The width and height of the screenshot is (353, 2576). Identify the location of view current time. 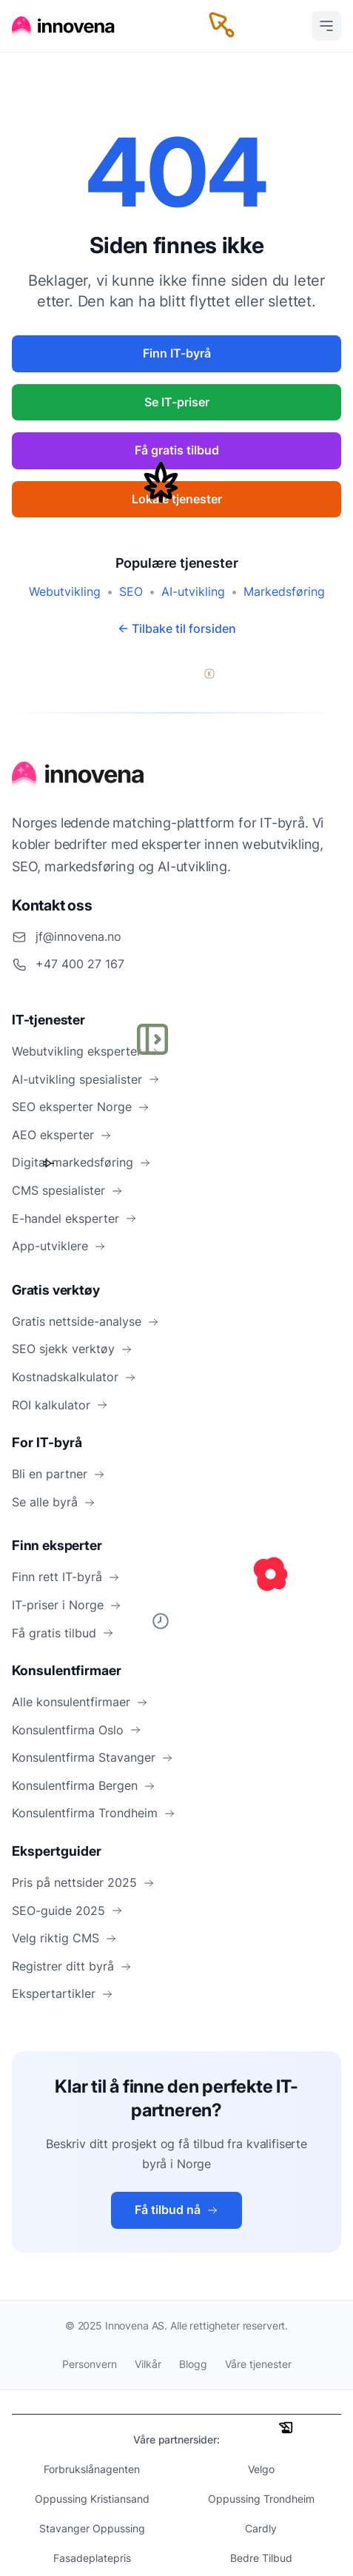
(161, 1621).